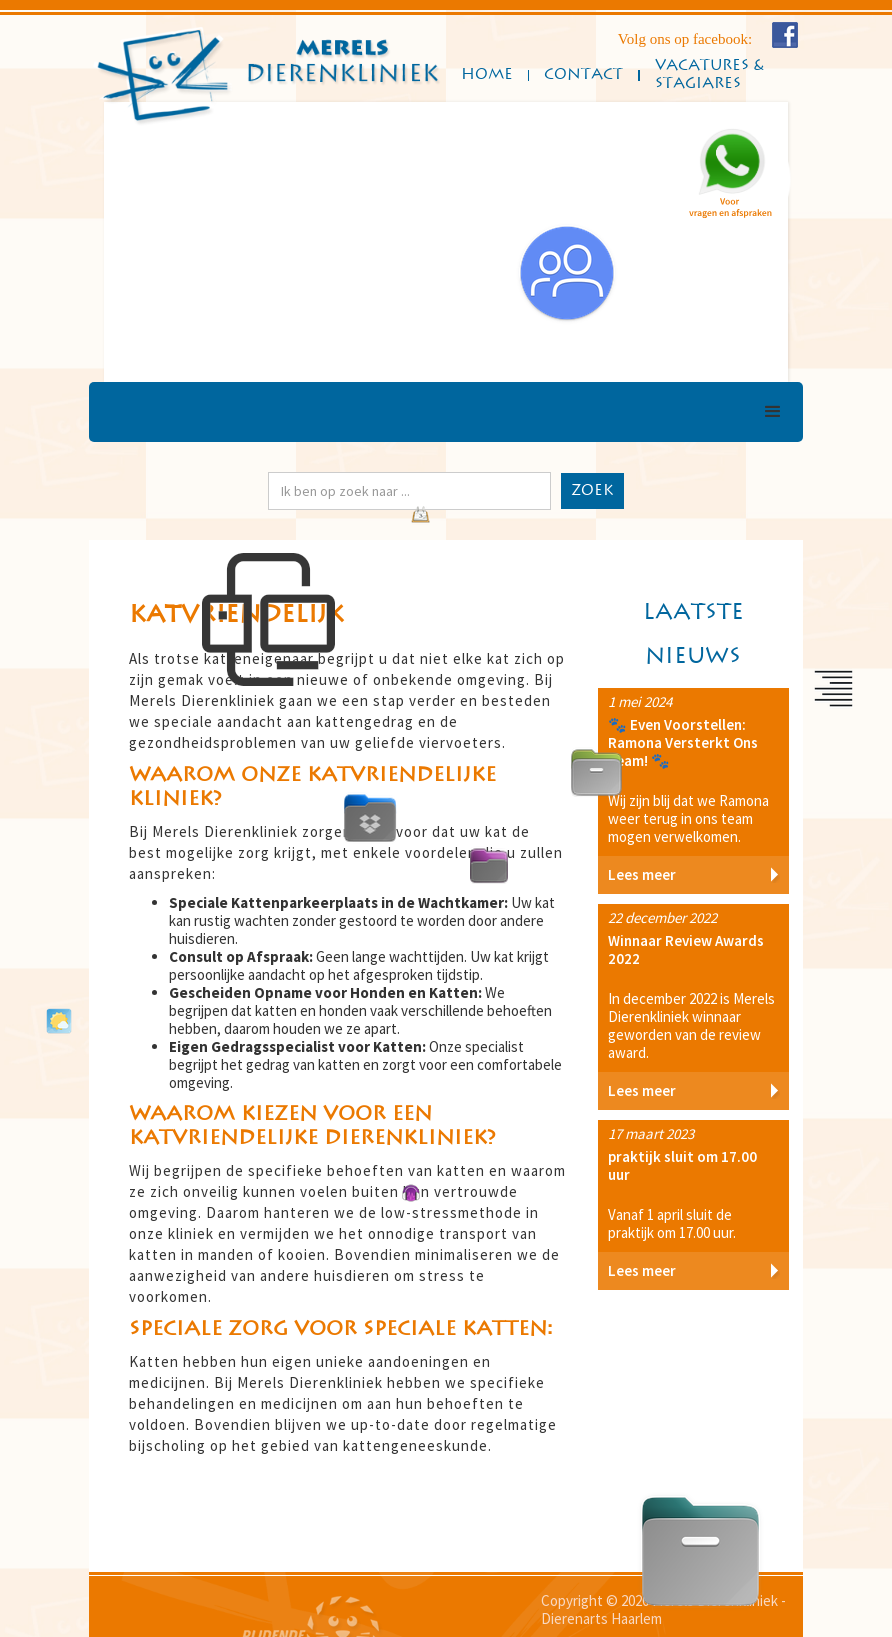 The width and height of the screenshot is (892, 1637). What do you see at coordinates (700, 1551) in the screenshot?
I see `open the file manager app` at bounding box center [700, 1551].